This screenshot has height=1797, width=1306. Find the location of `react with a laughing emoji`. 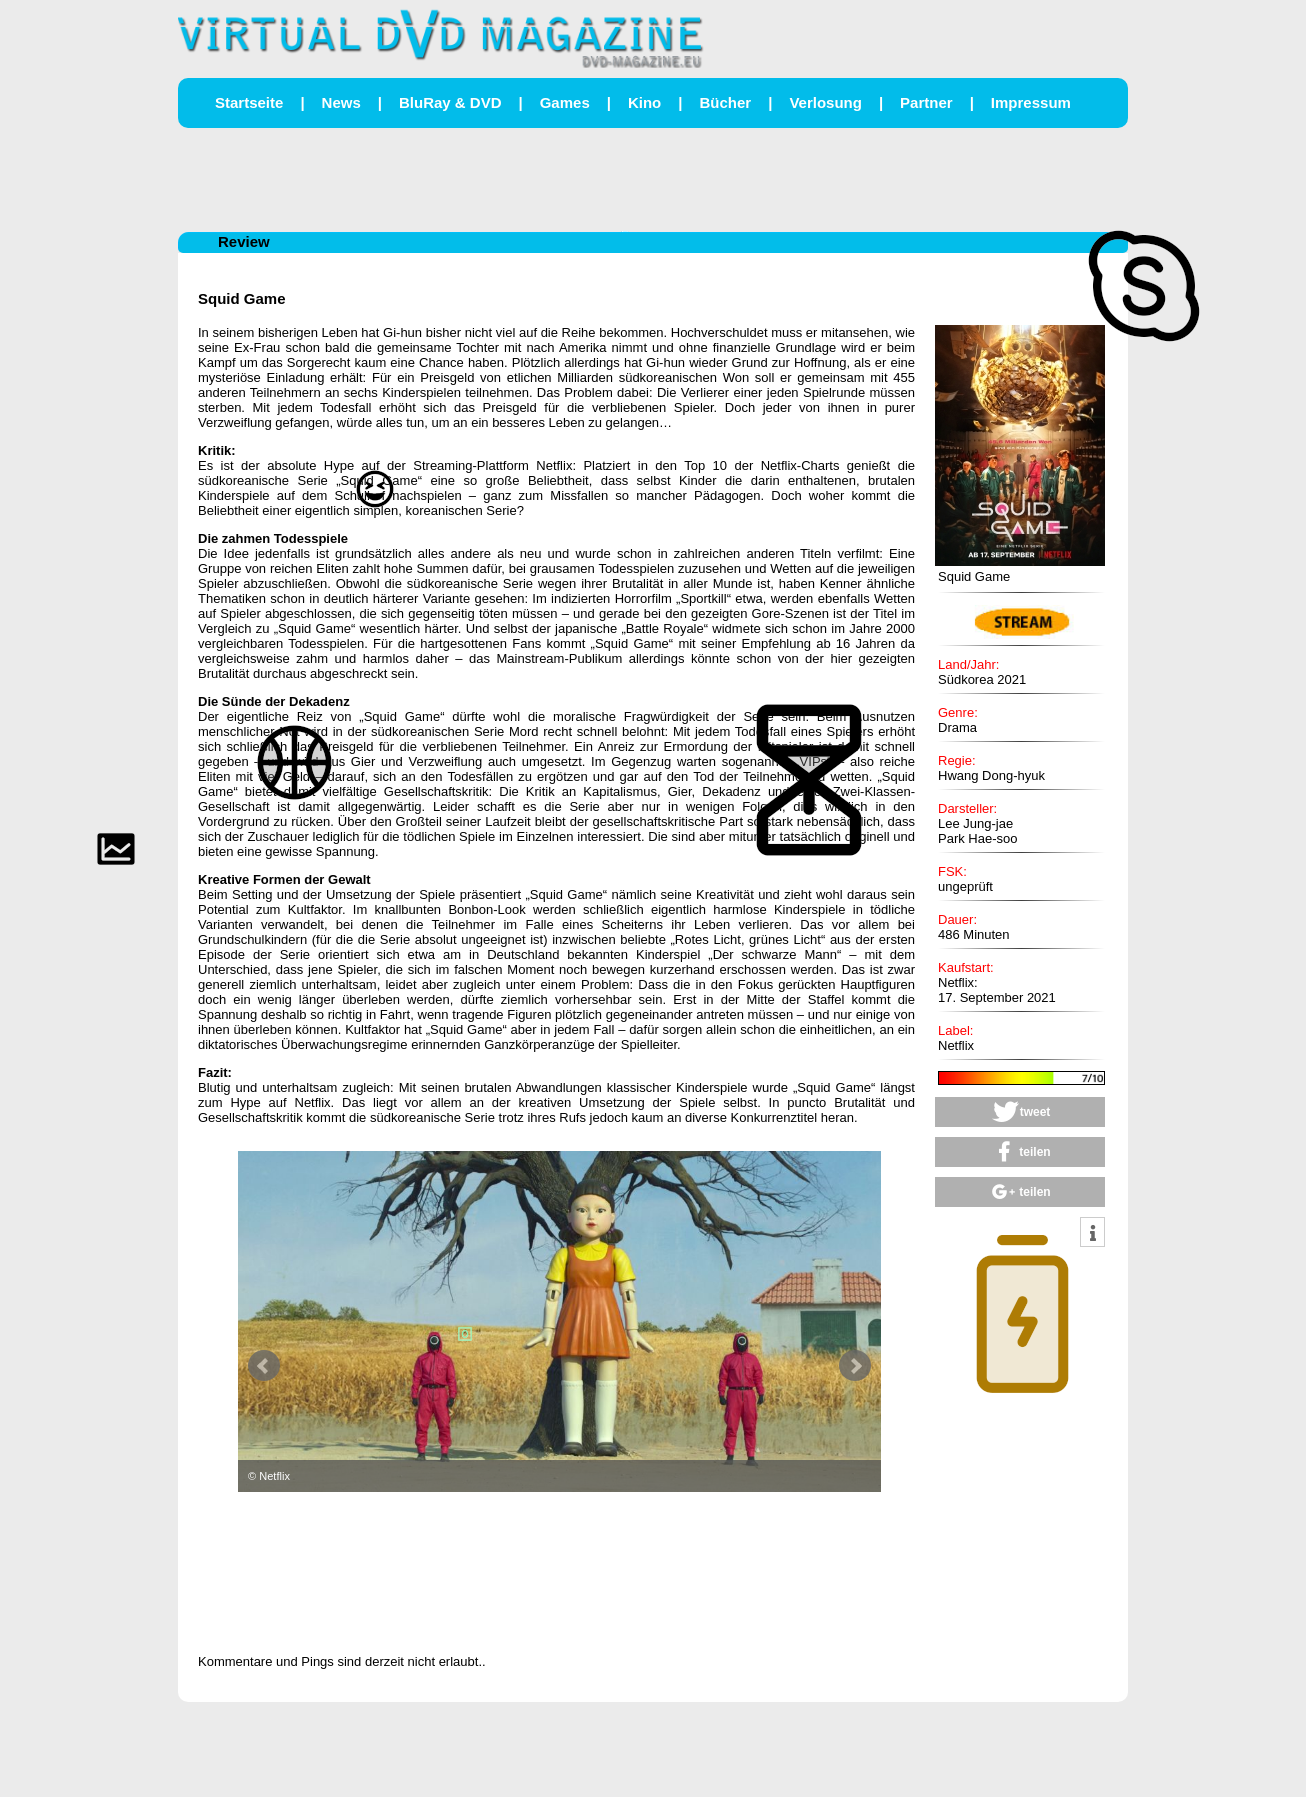

react with a laughing emoji is located at coordinates (375, 489).